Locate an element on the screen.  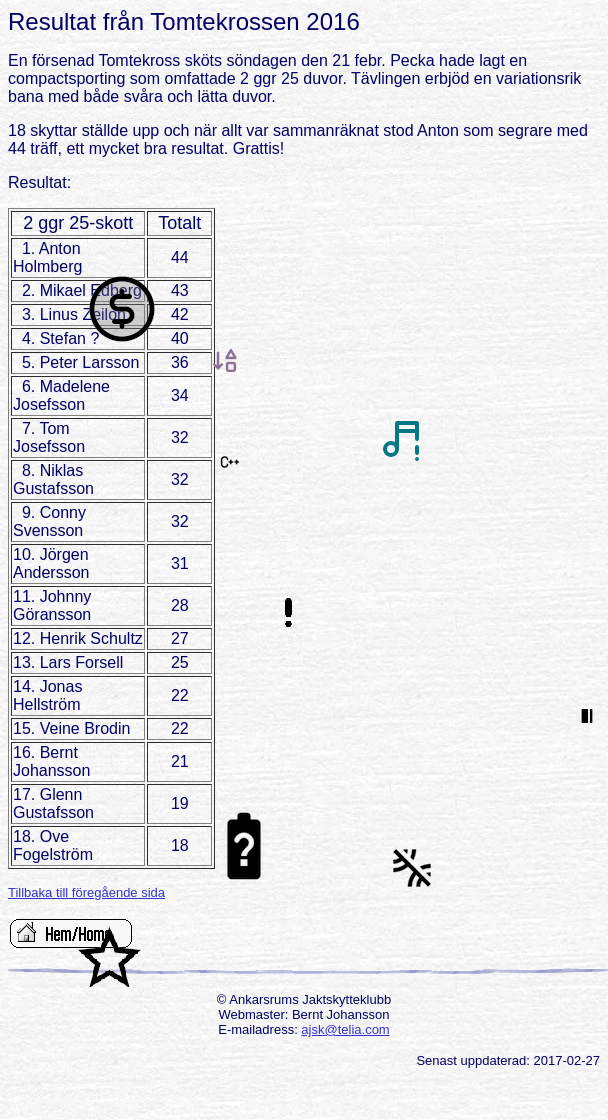
disable light leak effects on photos is located at coordinates (412, 868).